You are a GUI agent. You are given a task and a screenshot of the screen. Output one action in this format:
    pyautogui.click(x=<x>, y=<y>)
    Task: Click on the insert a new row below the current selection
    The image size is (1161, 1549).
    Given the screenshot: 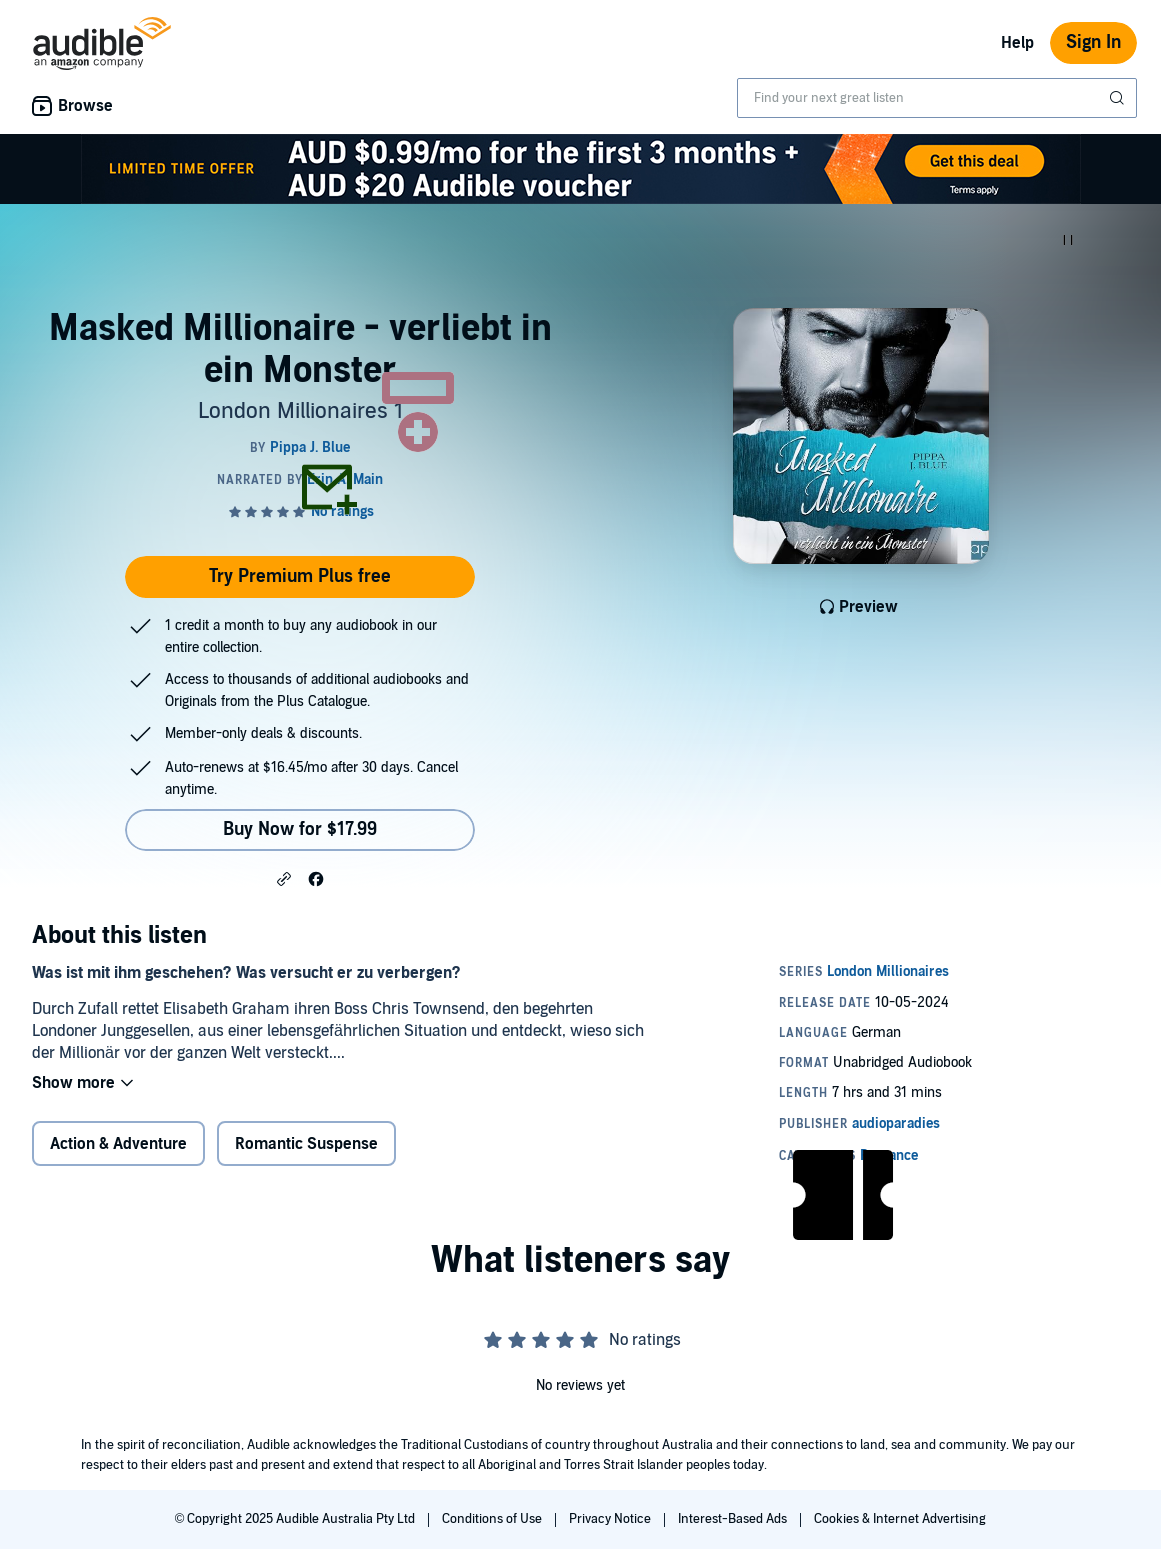 What is the action you would take?
    pyautogui.click(x=418, y=408)
    